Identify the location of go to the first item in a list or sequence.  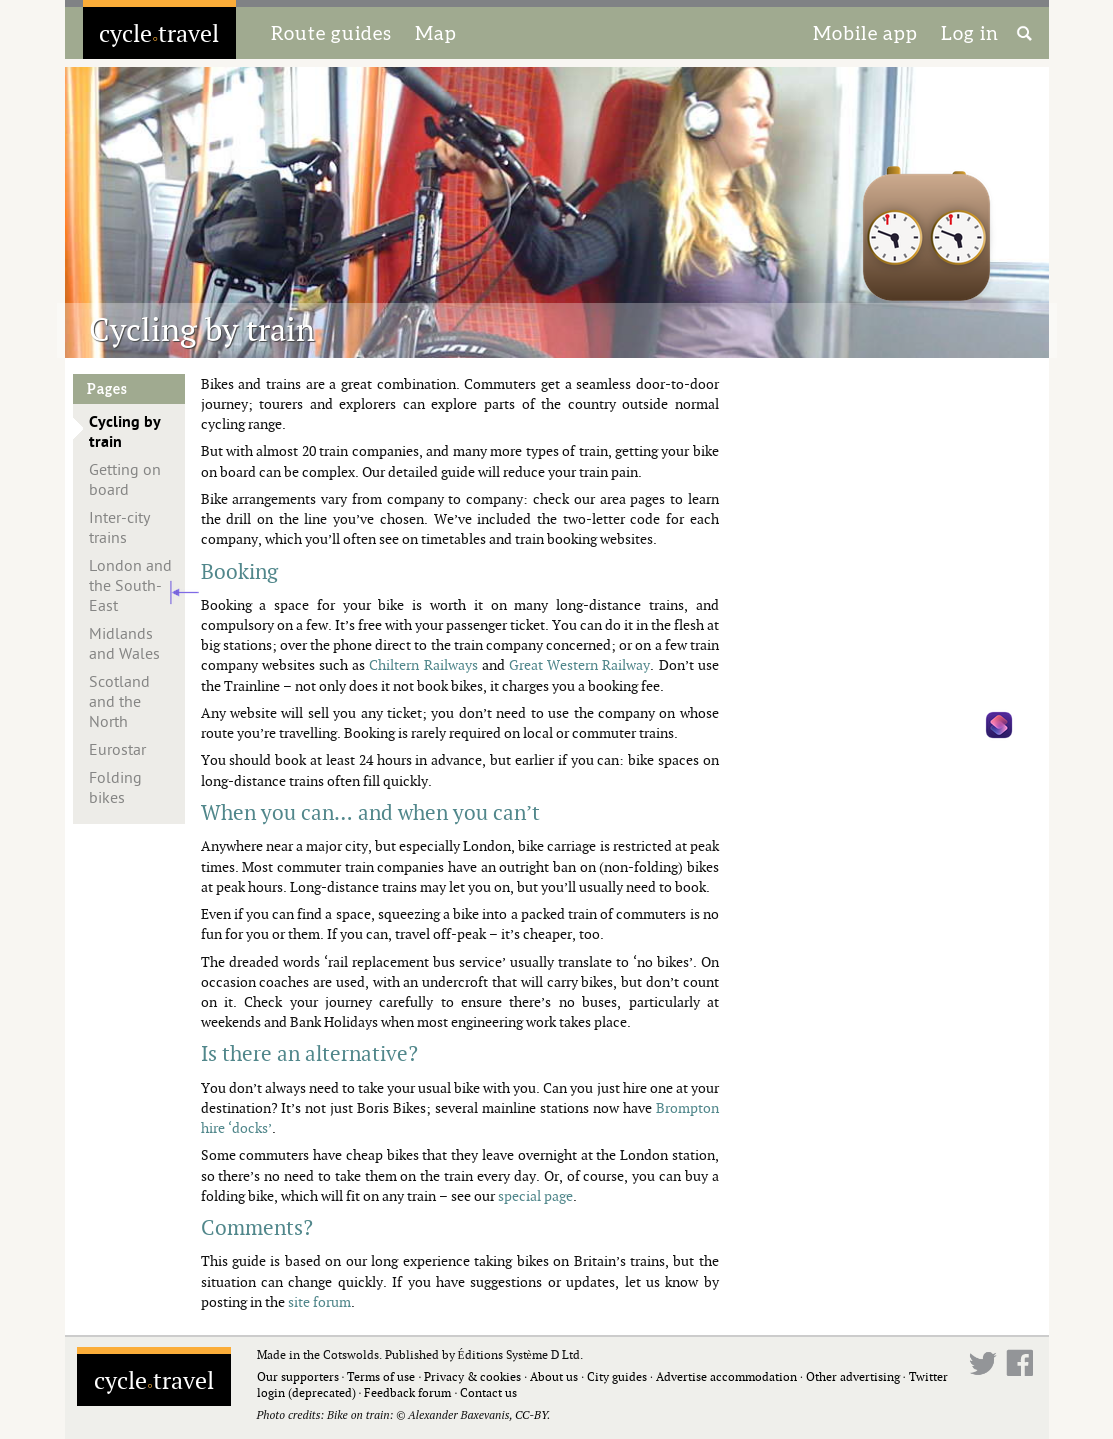
(184, 592).